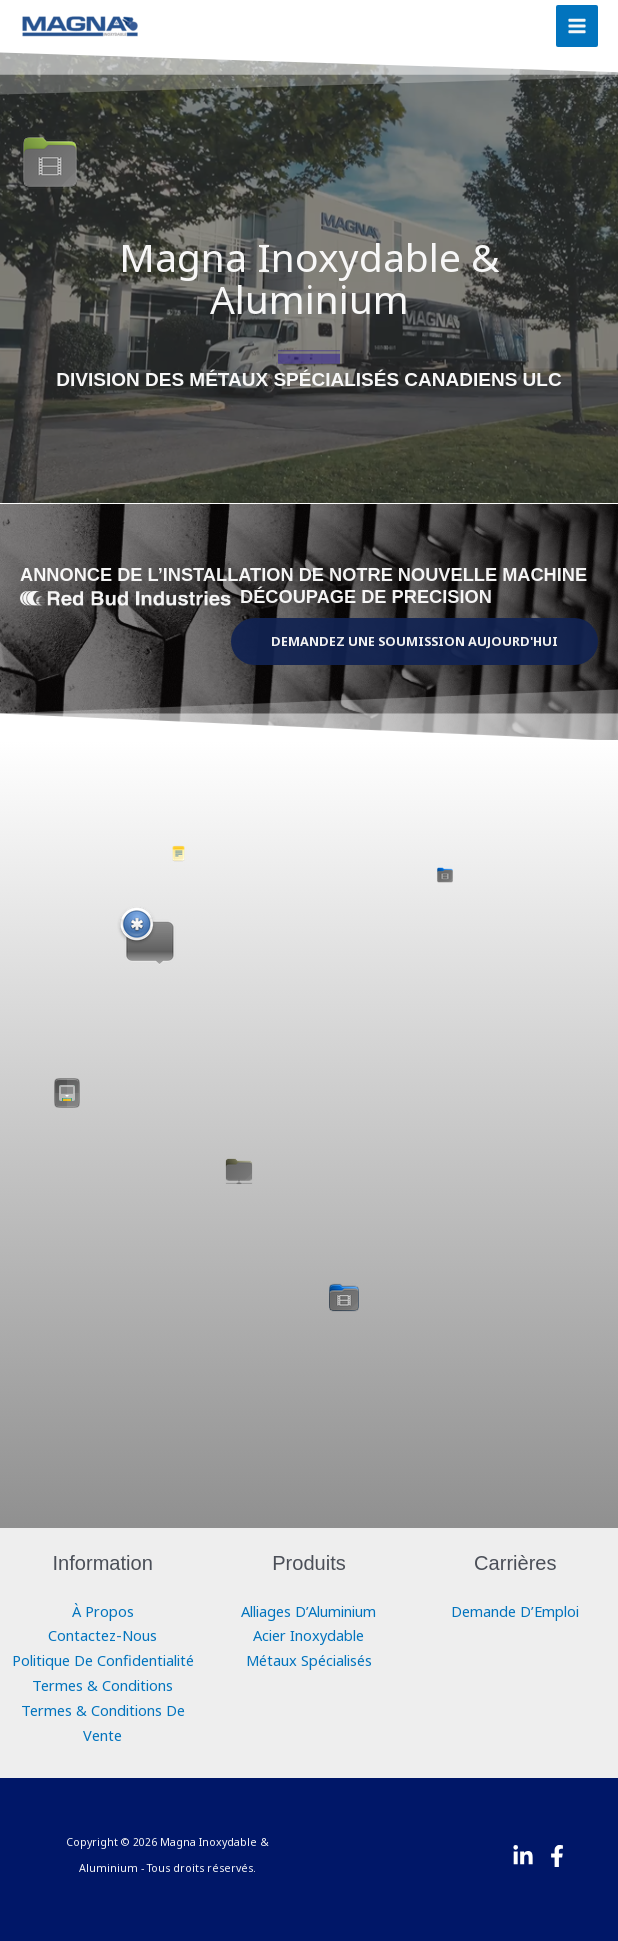  I want to click on open your videos folder, so click(50, 162).